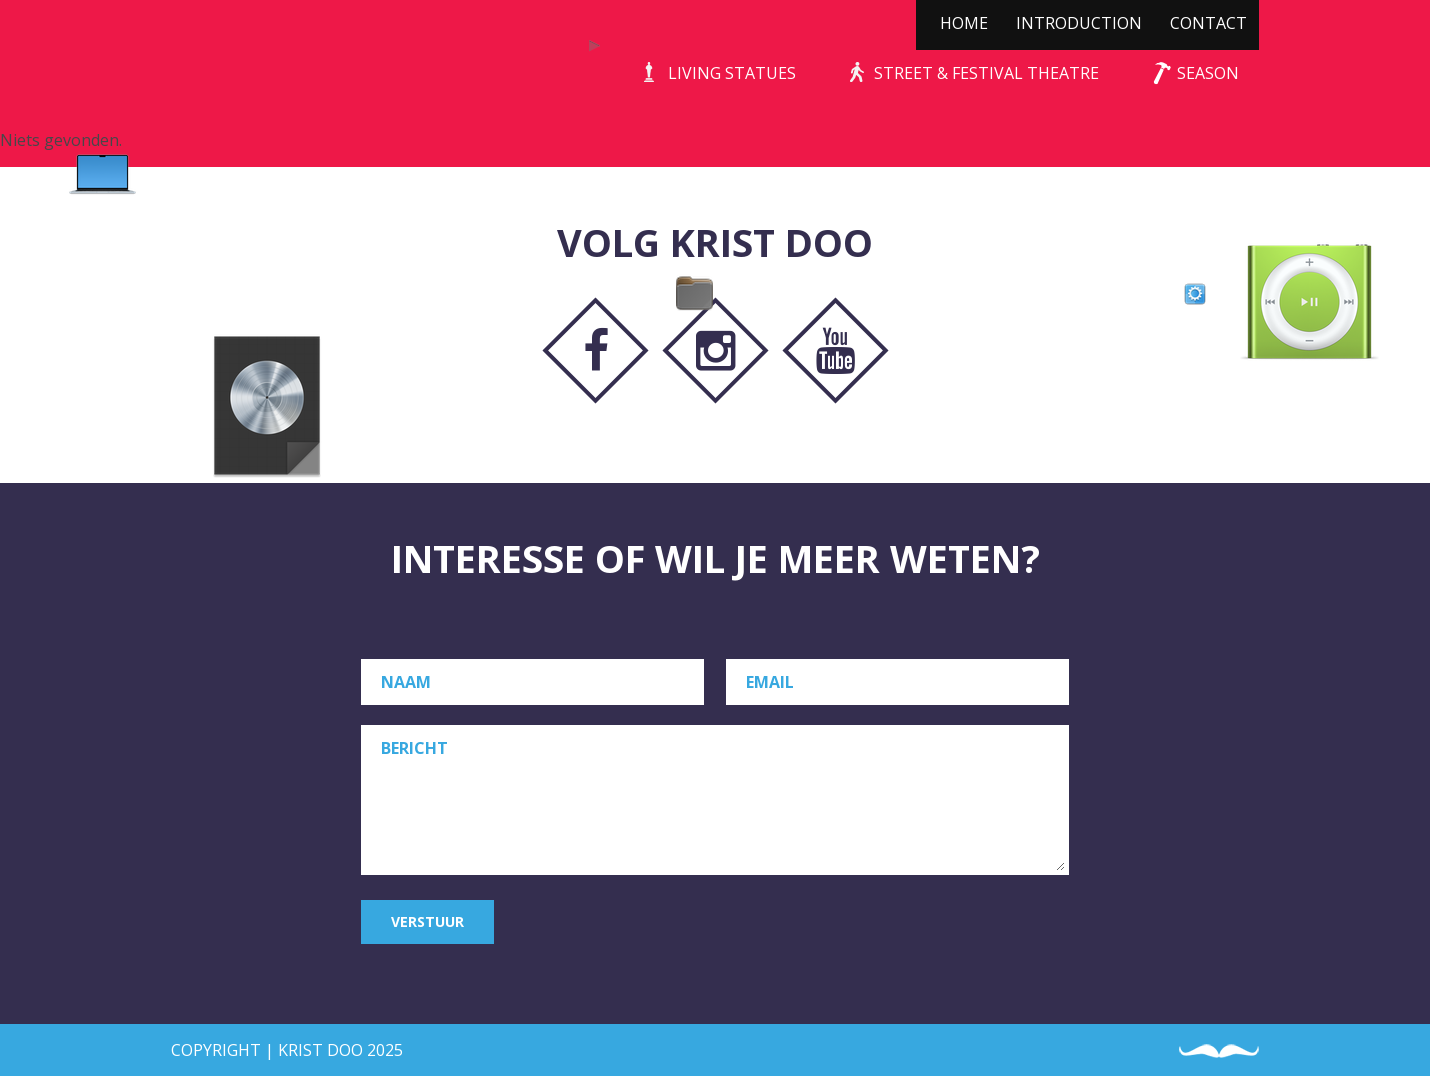 The width and height of the screenshot is (1430, 1076). Describe the element at coordinates (102, 168) in the screenshot. I see `indicates this macbook air in system preferences` at that location.